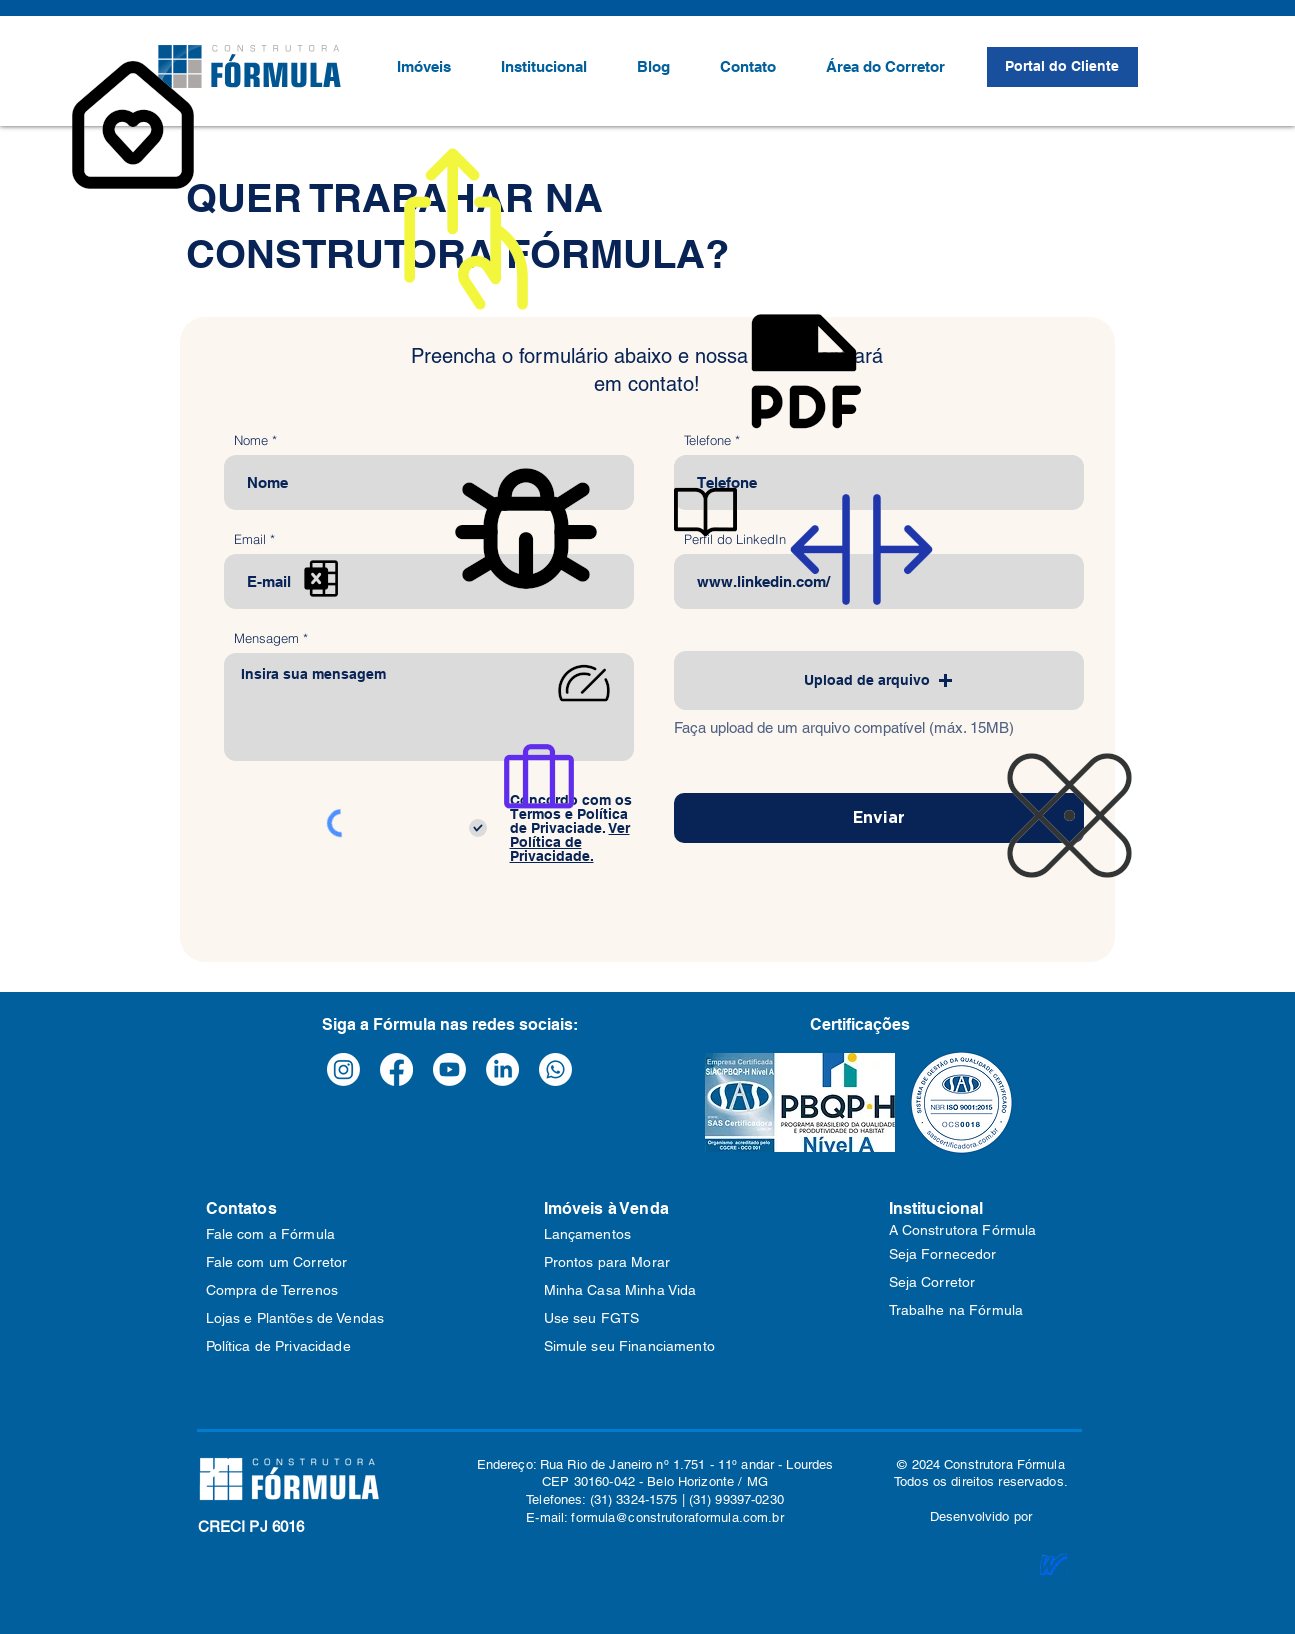 The height and width of the screenshot is (1634, 1295). I want to click on open a PDF document, so click(804, 376).